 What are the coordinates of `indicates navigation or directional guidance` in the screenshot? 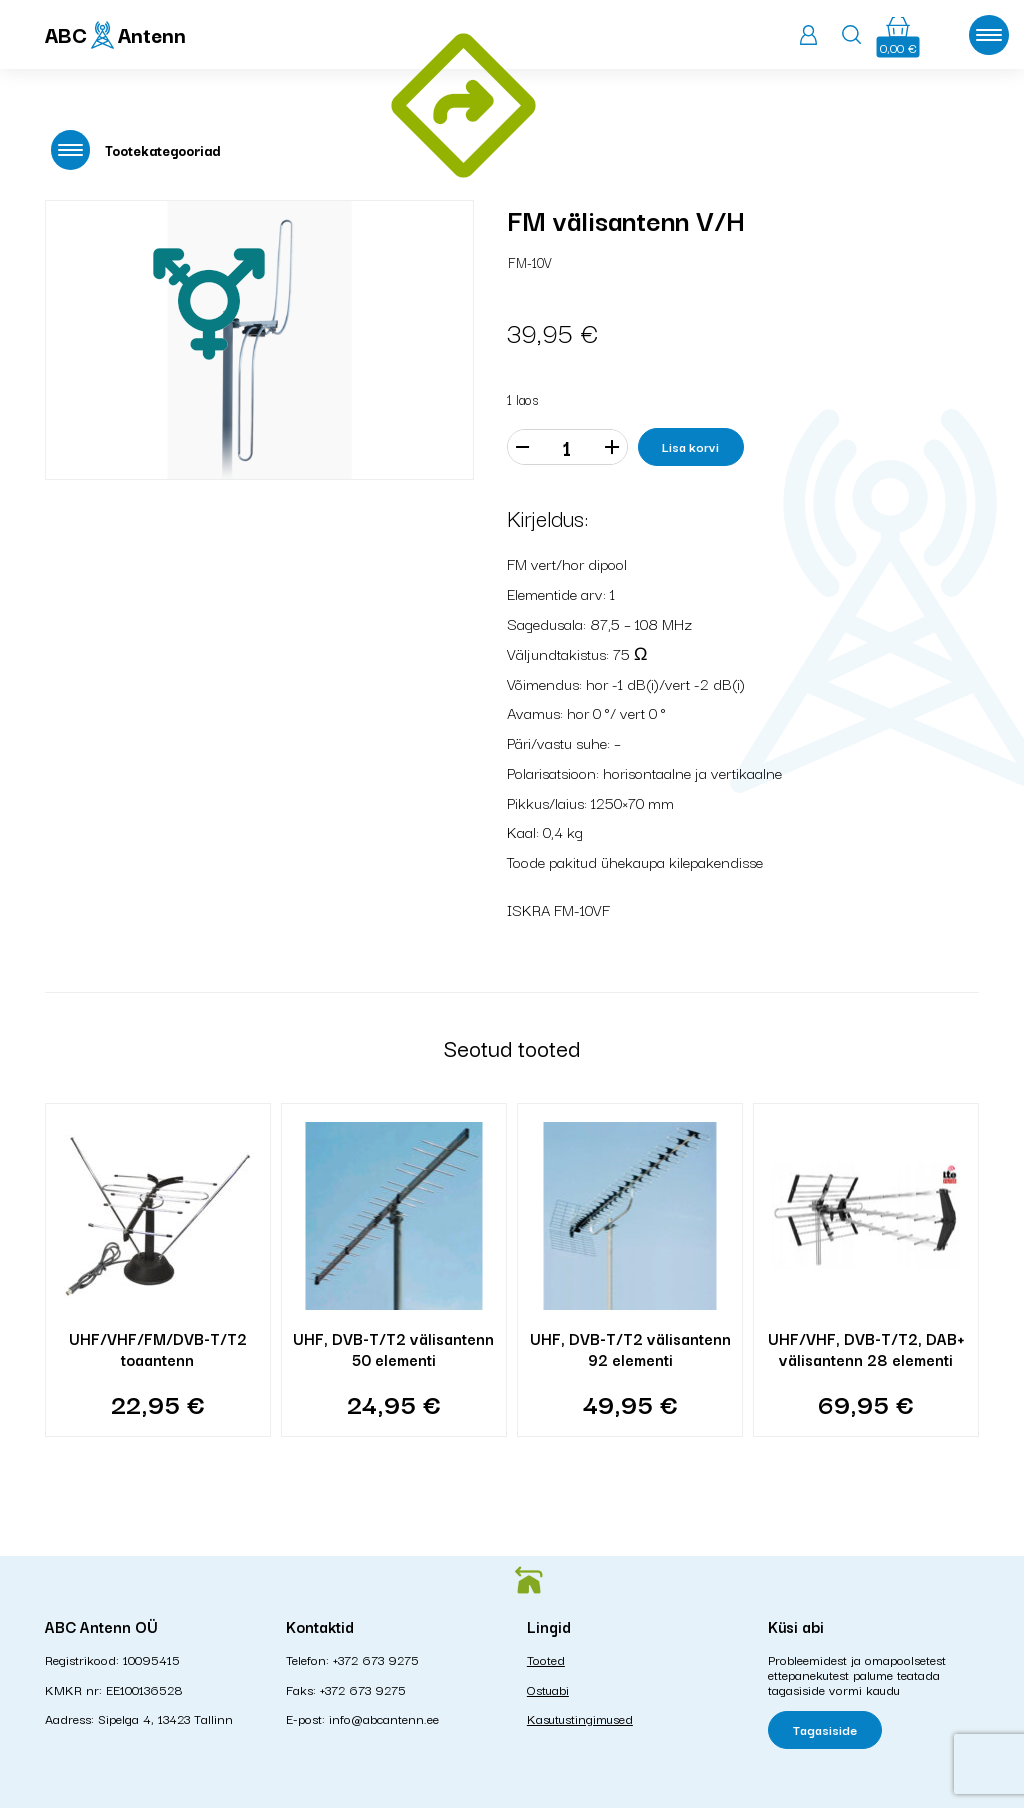 It's located at (463, 105).